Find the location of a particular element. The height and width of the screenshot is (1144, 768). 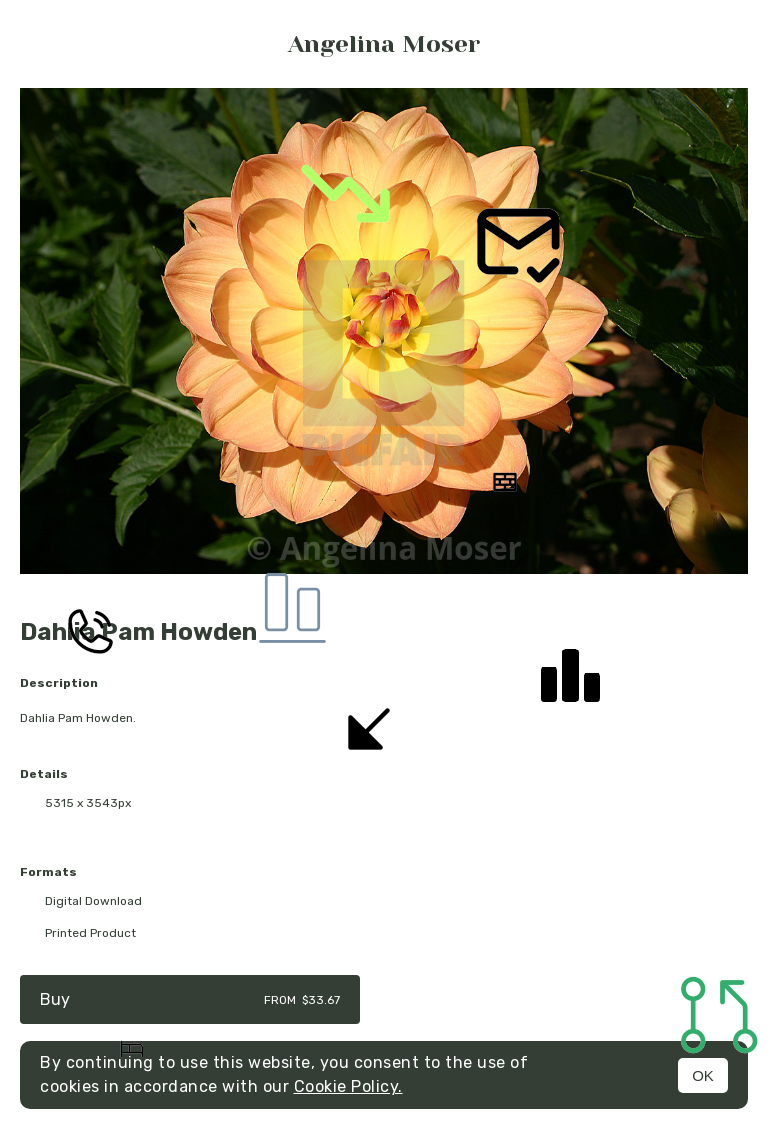

view or manage wall layout is located at coordinates (505, 482).